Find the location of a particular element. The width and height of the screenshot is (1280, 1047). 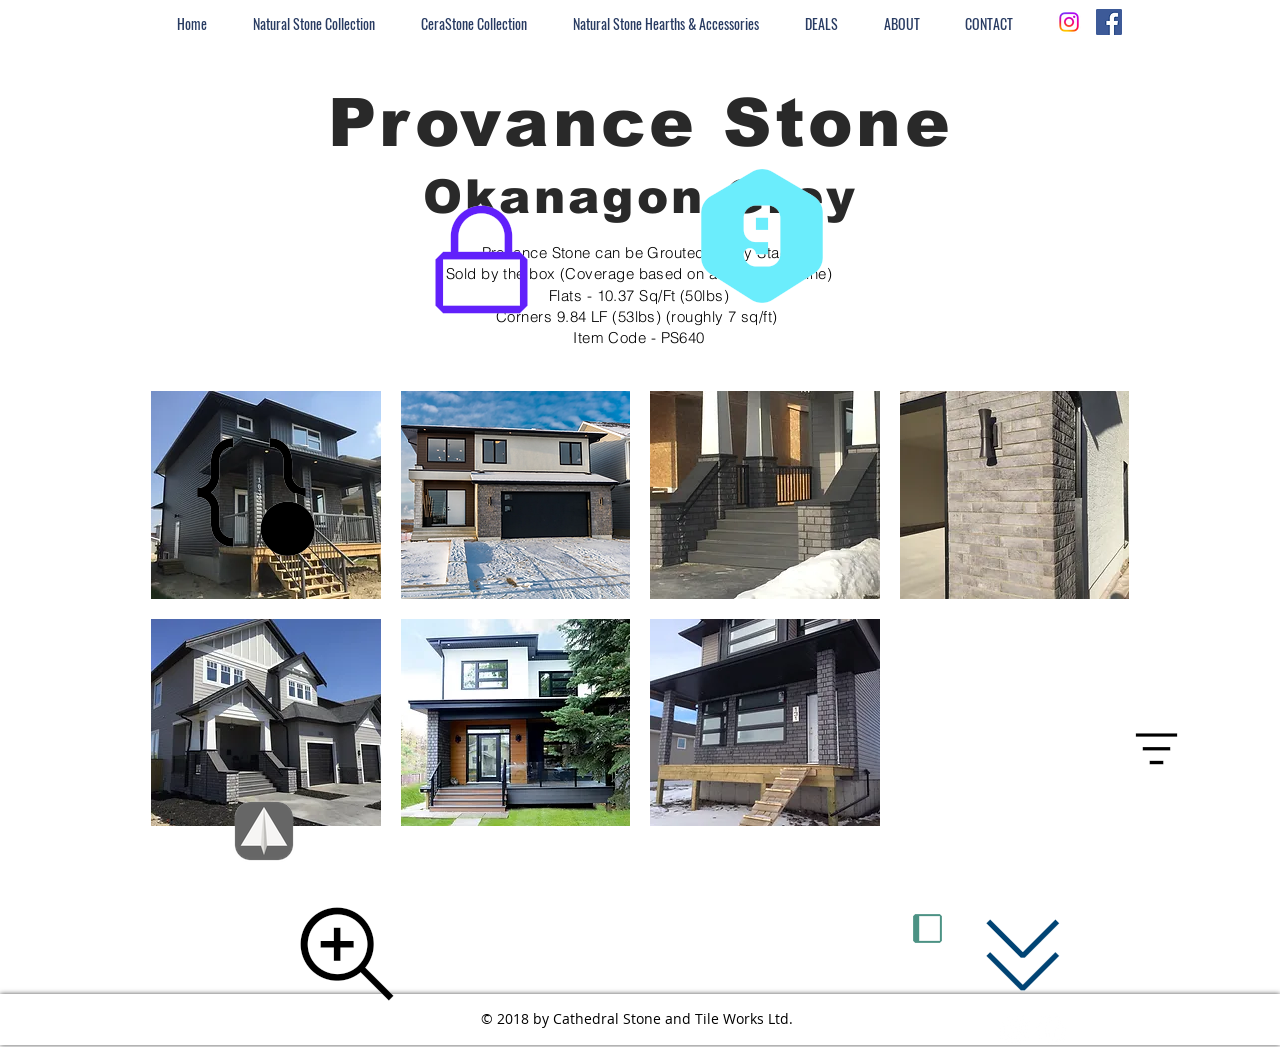

filter or sort list items is located at coordinates (1156, 750).